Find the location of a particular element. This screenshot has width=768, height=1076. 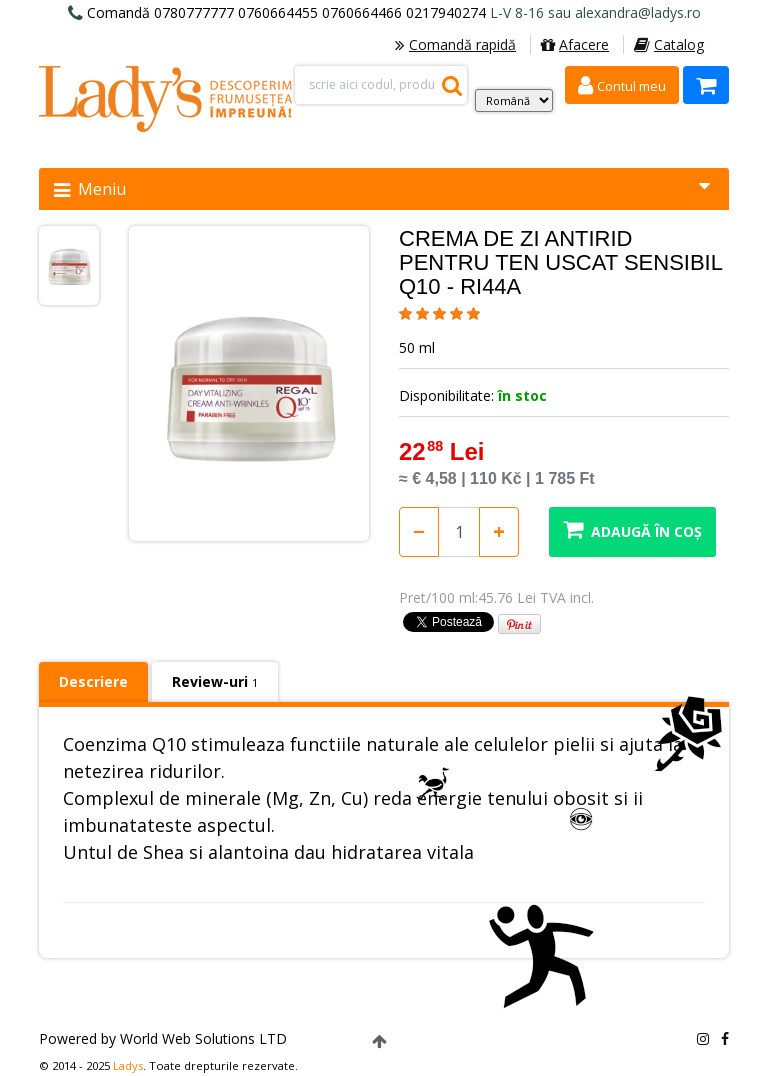

access ball throwing or toss-related games is located at coordinates (541, 956).